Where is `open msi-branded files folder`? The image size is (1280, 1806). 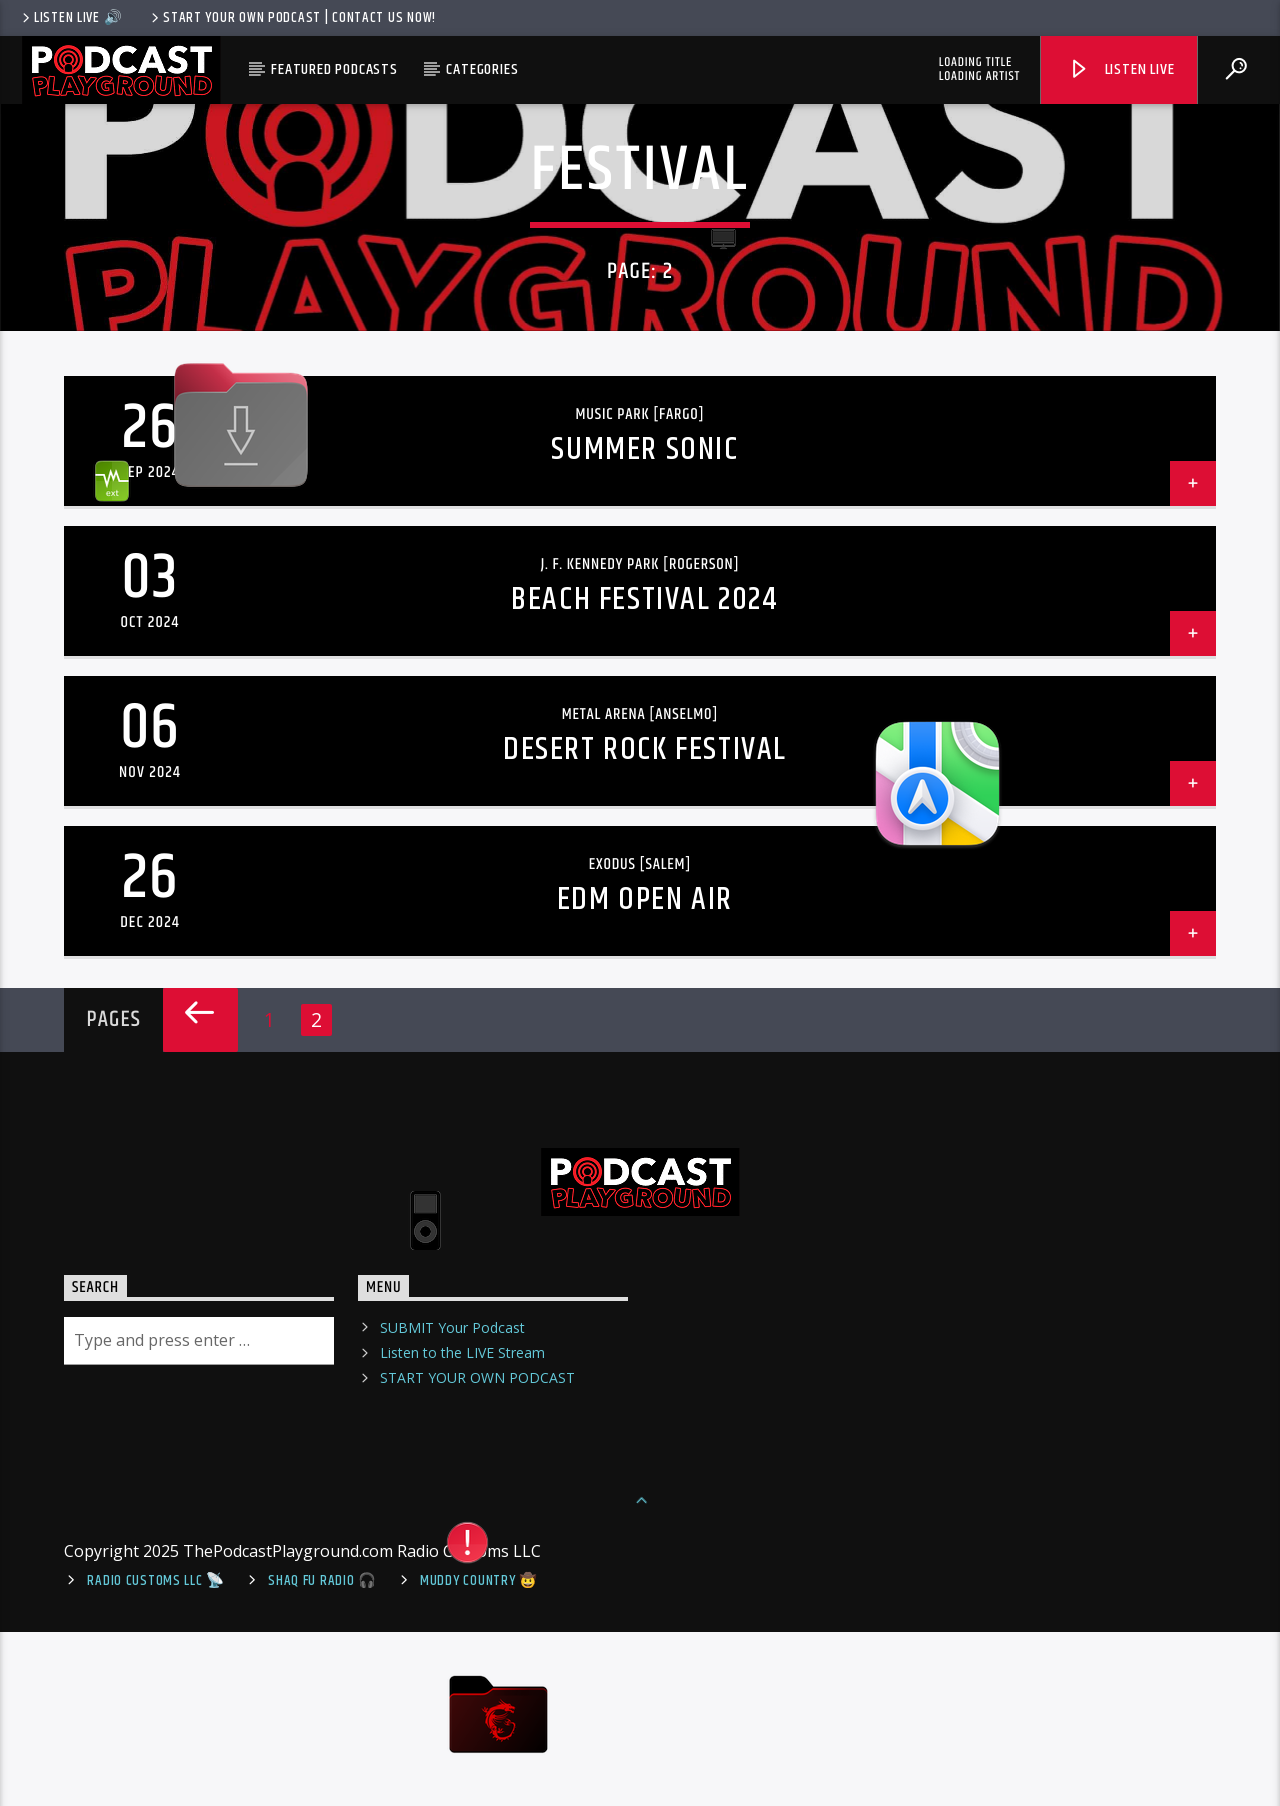 open msi-branded files folder is located at coordinates (498, 1717).